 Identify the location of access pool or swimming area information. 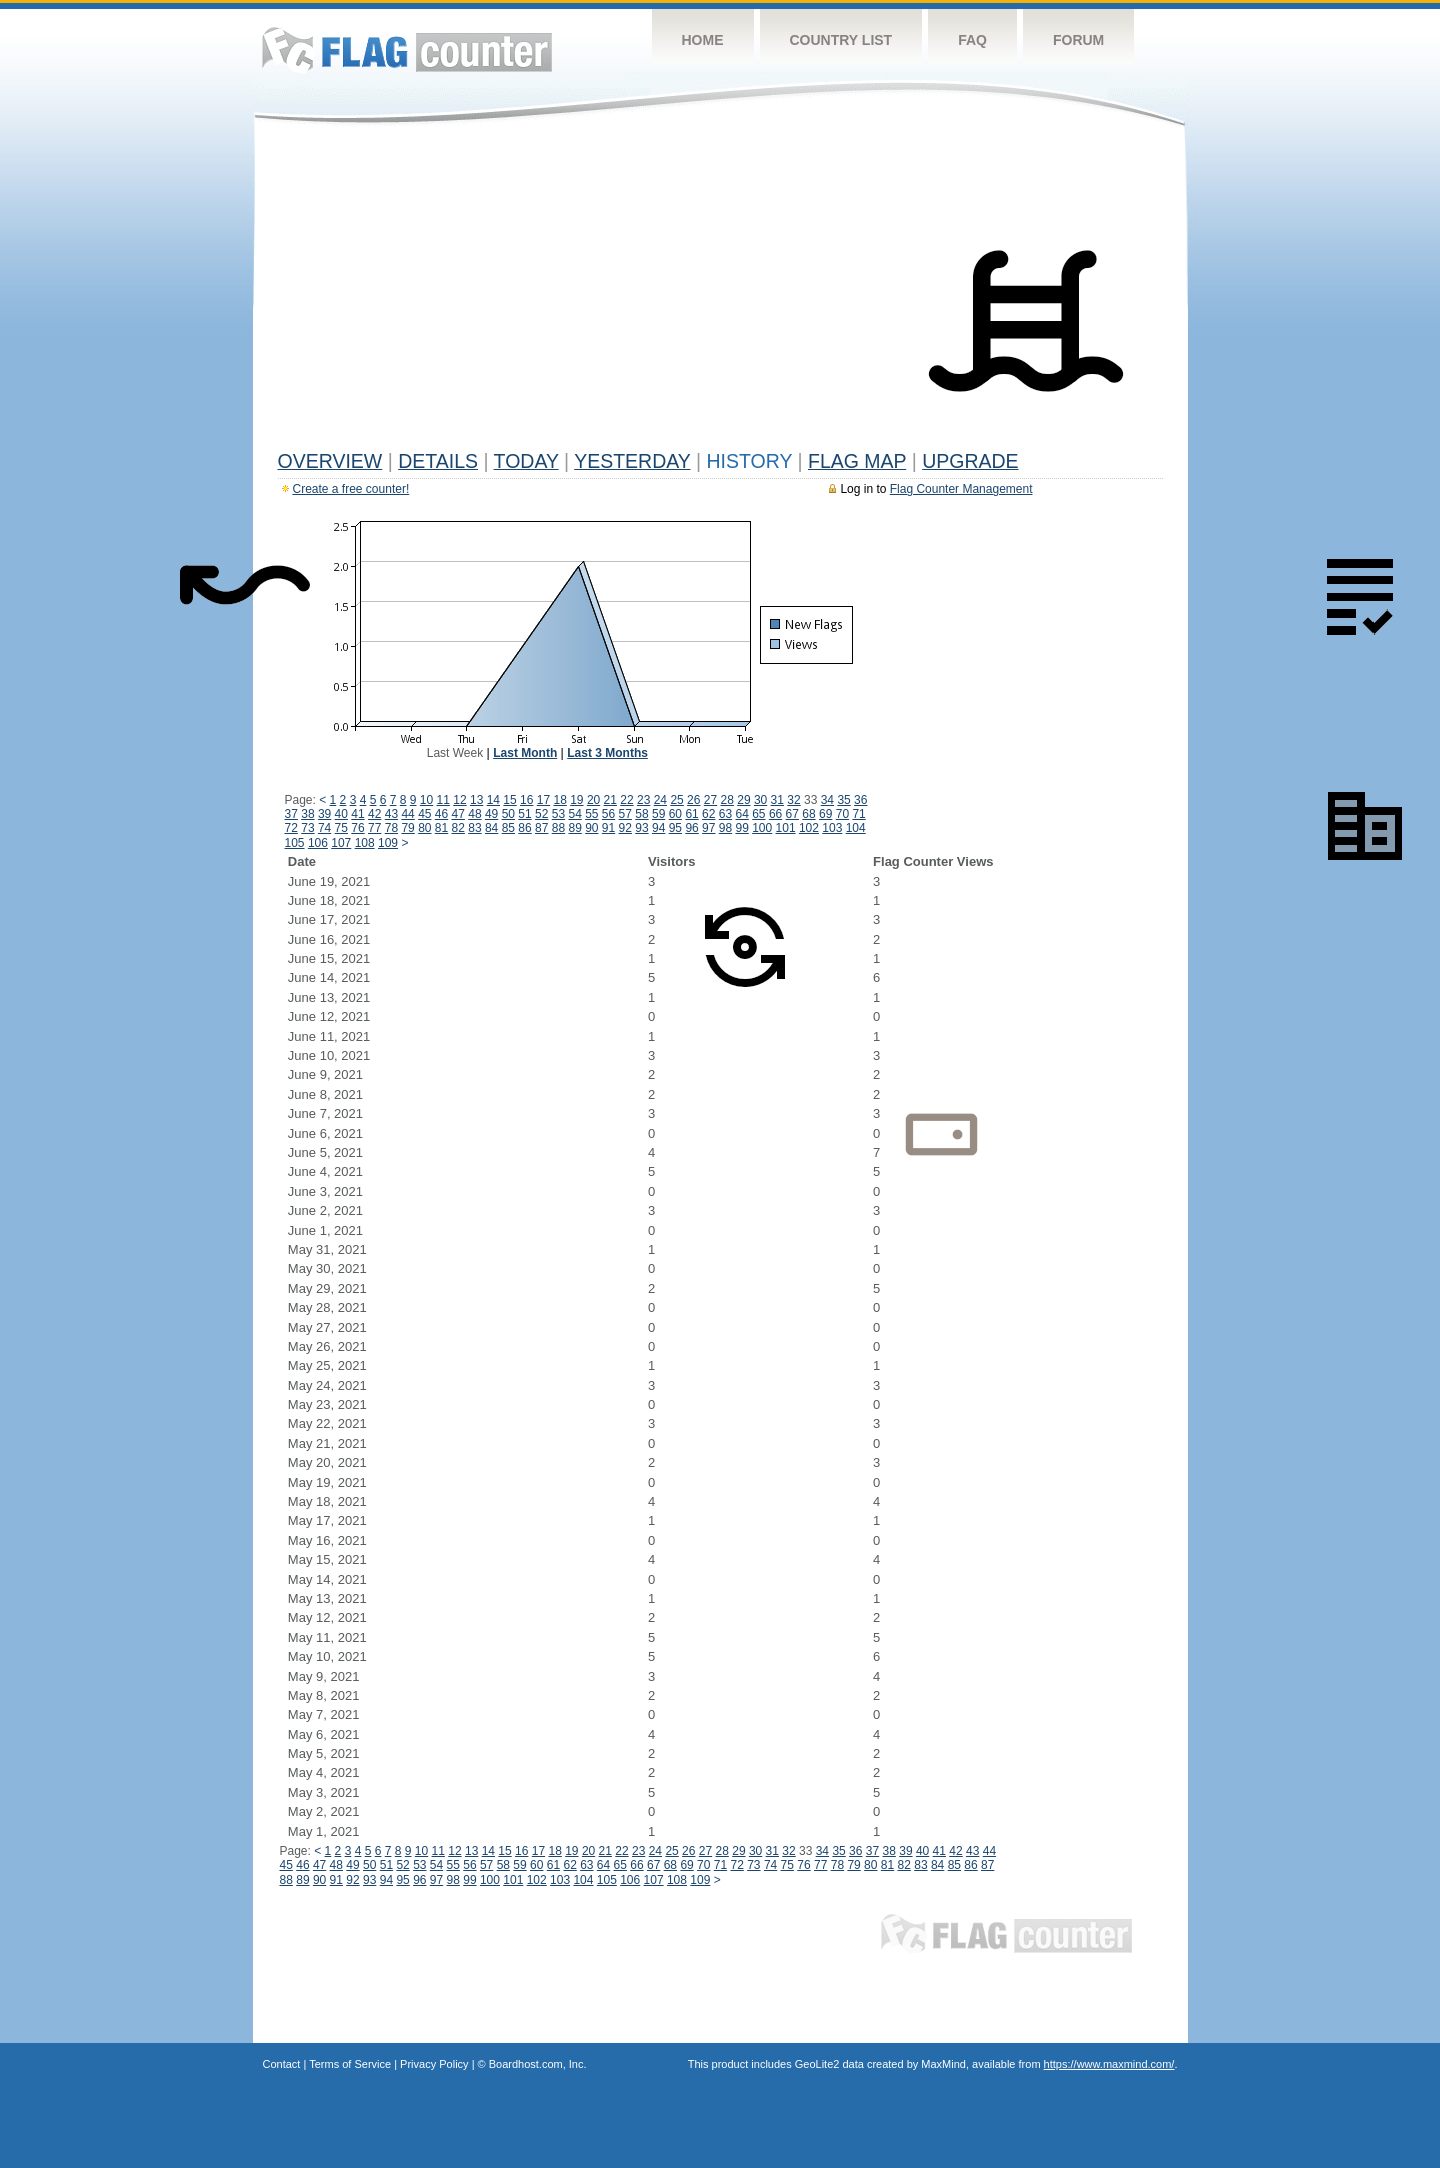
(1026, 321).